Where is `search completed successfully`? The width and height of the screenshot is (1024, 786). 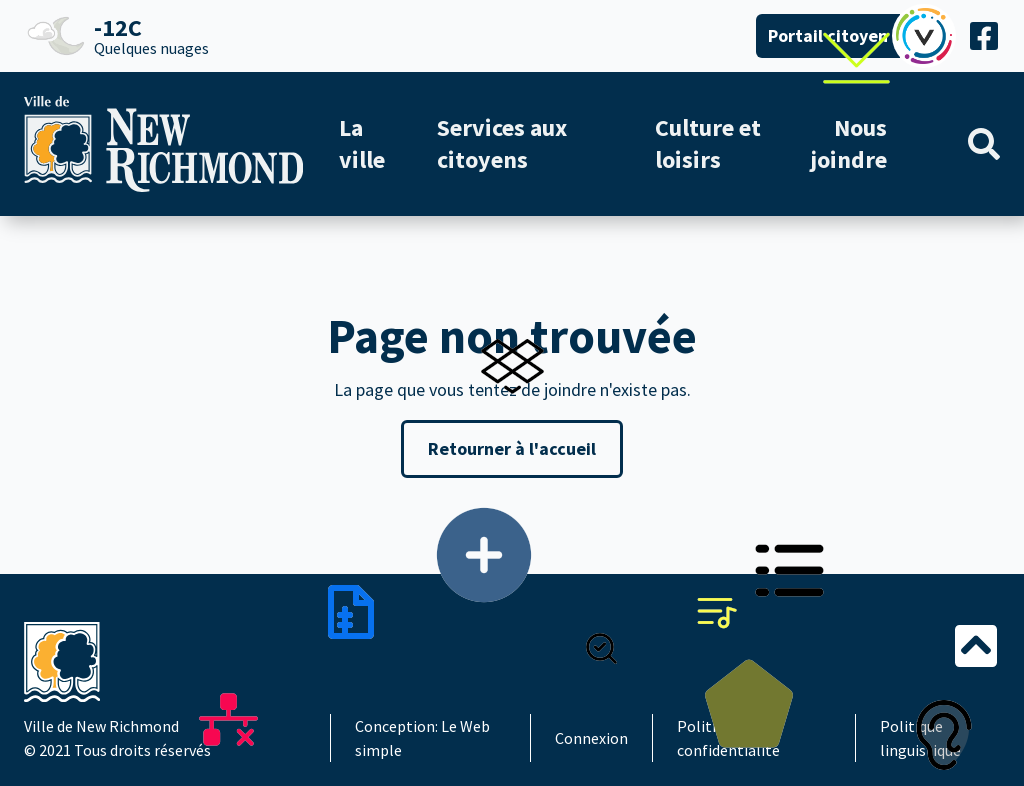 search completed successfully is located at coordinates (601, 648).